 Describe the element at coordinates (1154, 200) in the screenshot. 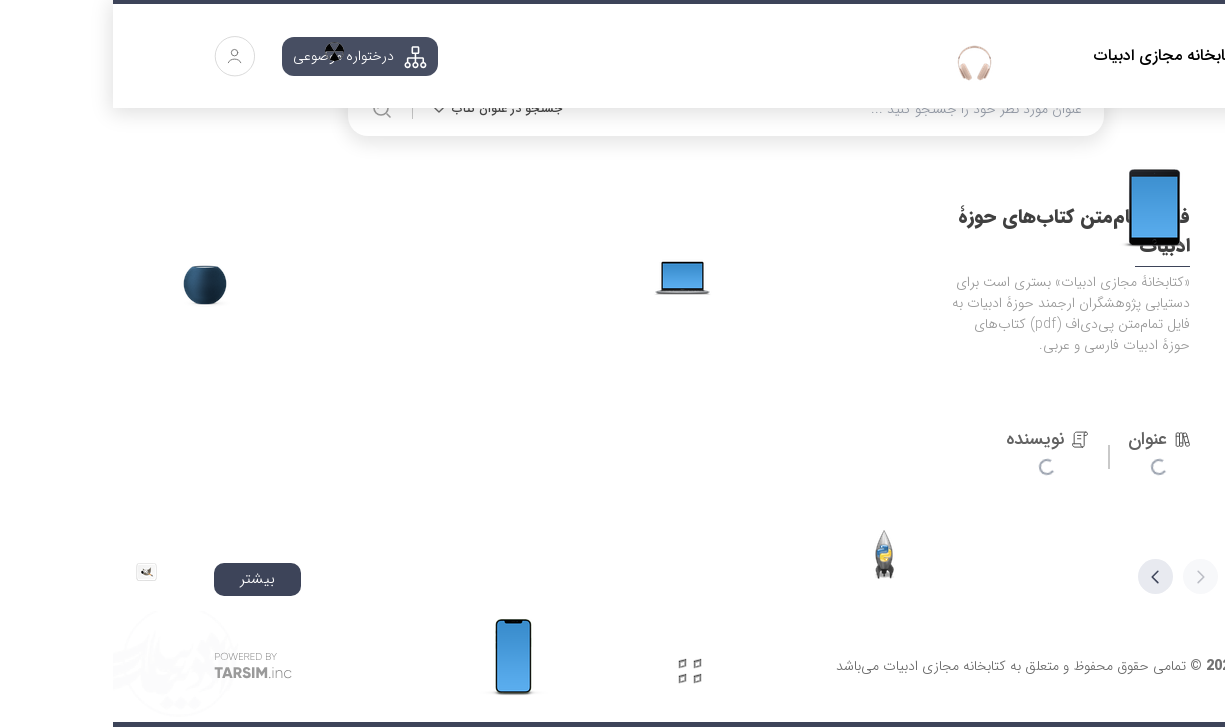

I see `iPad Mini 3 device icon in system settings` at that location.